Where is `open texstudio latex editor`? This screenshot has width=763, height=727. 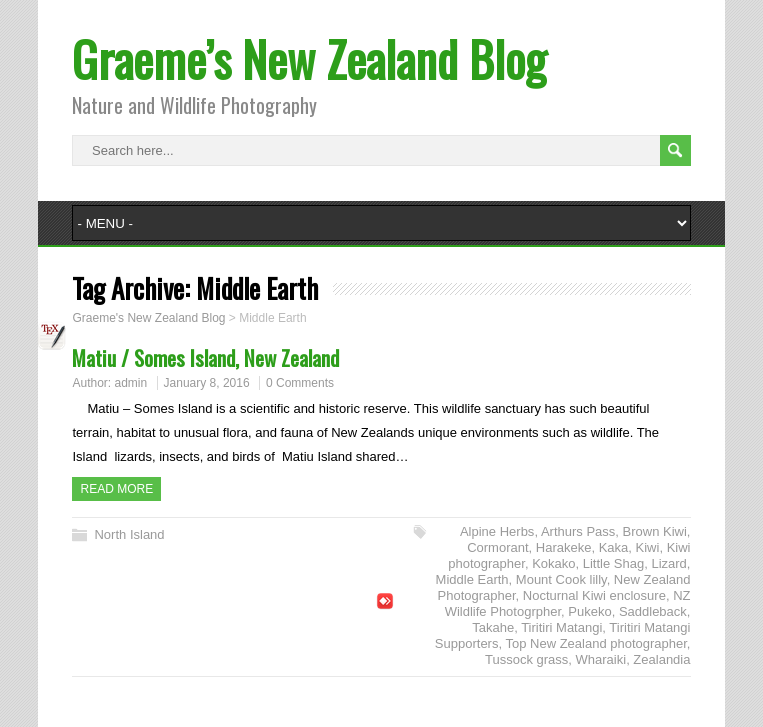
open texstudio latex editor is located at coordinates (51, 335).